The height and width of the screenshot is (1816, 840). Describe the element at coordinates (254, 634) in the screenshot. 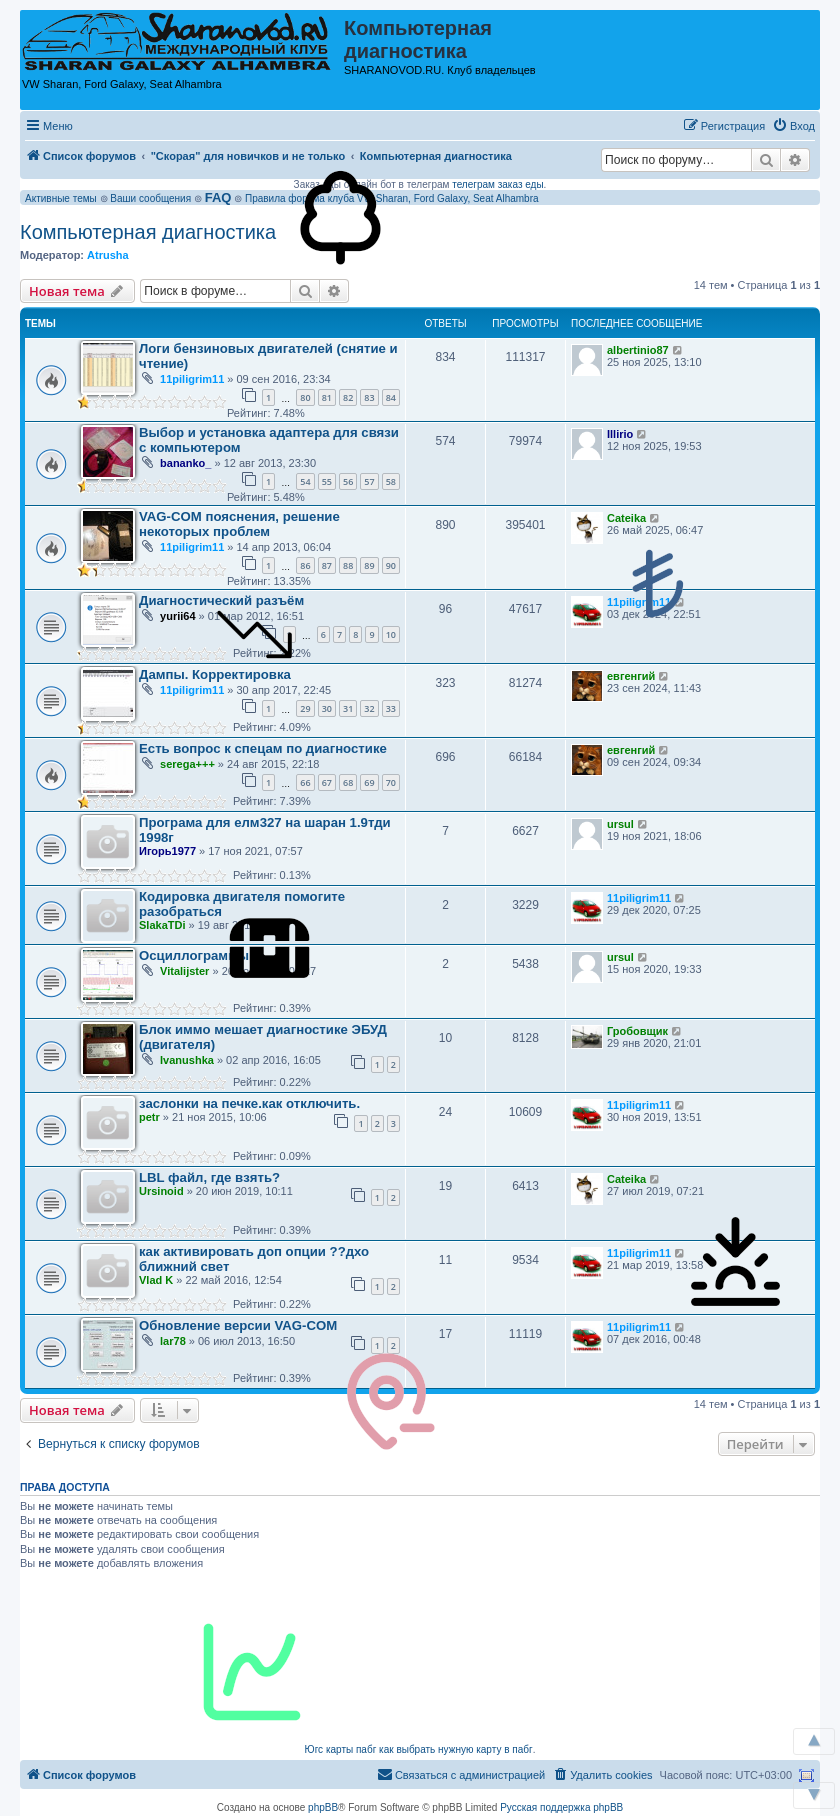

I see `indicates a downward trend or decline in metrics` at that location.